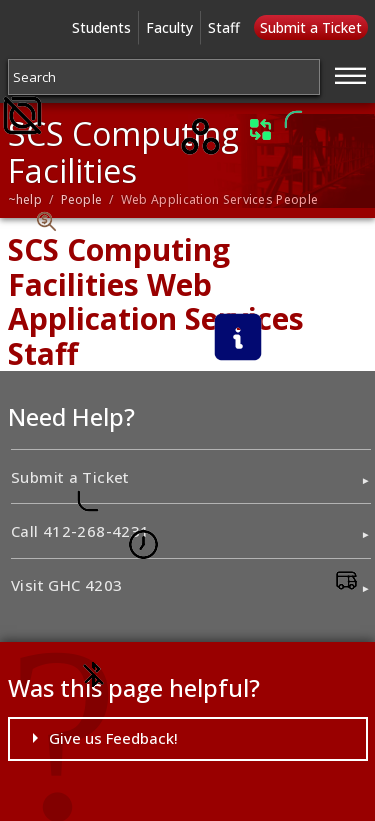  What do you see at coordinates (260, 129) in the screenshot?
I see `replace or swap selected items` at bounding box center [260, 129].